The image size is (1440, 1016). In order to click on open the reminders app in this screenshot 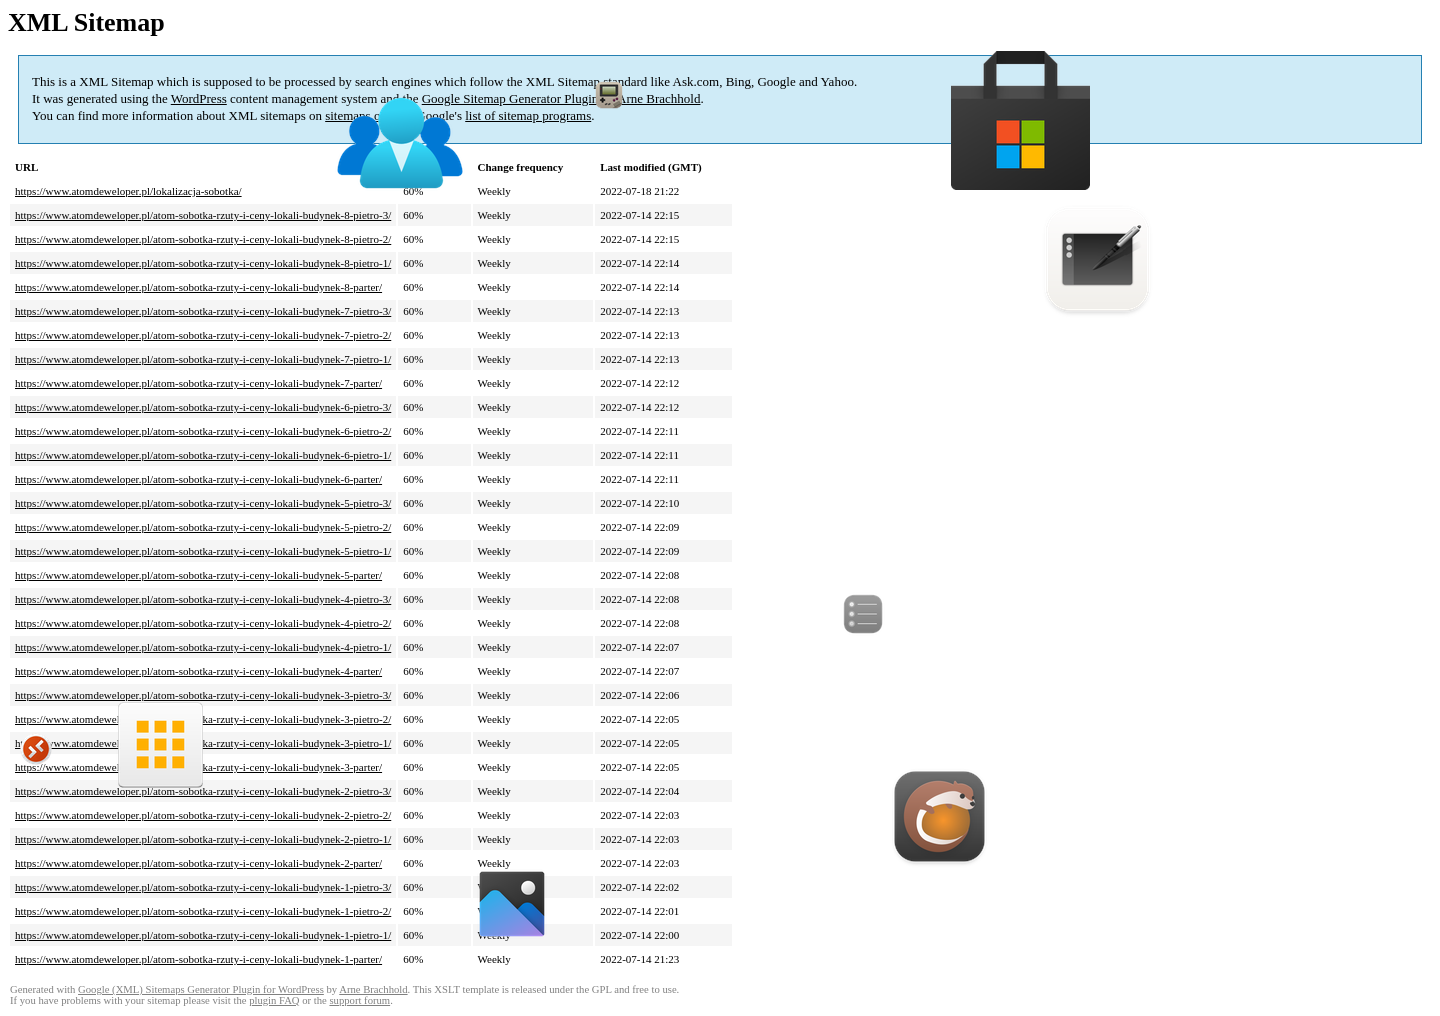, I will do `click(863, 614)`.